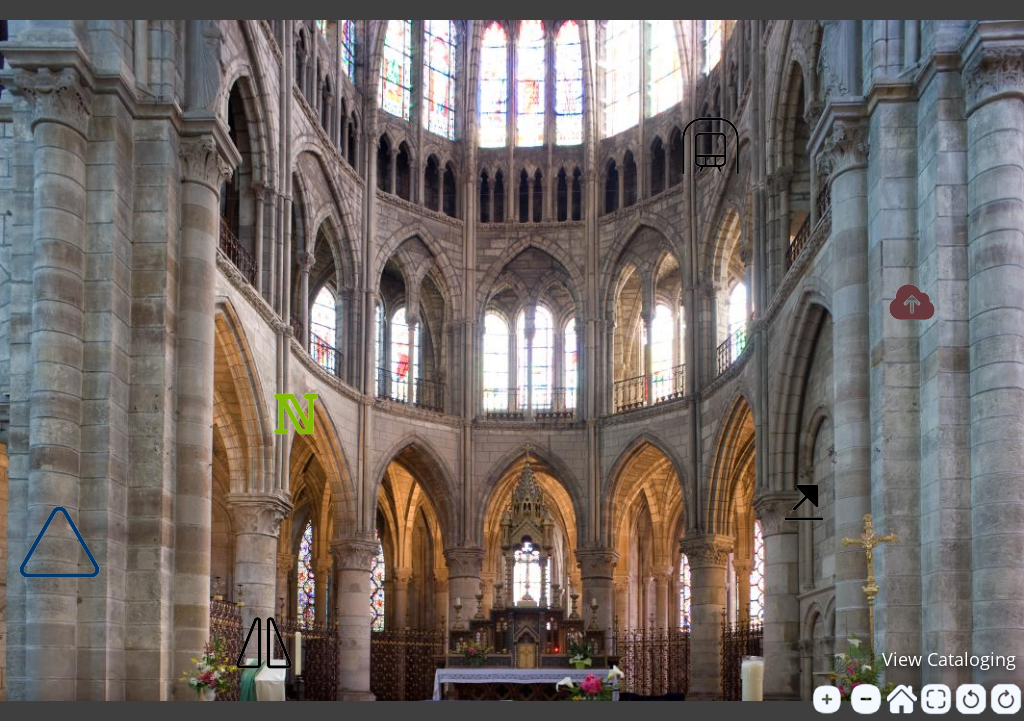  I want to click on indicates a warning or caution state, so click(59, 543).